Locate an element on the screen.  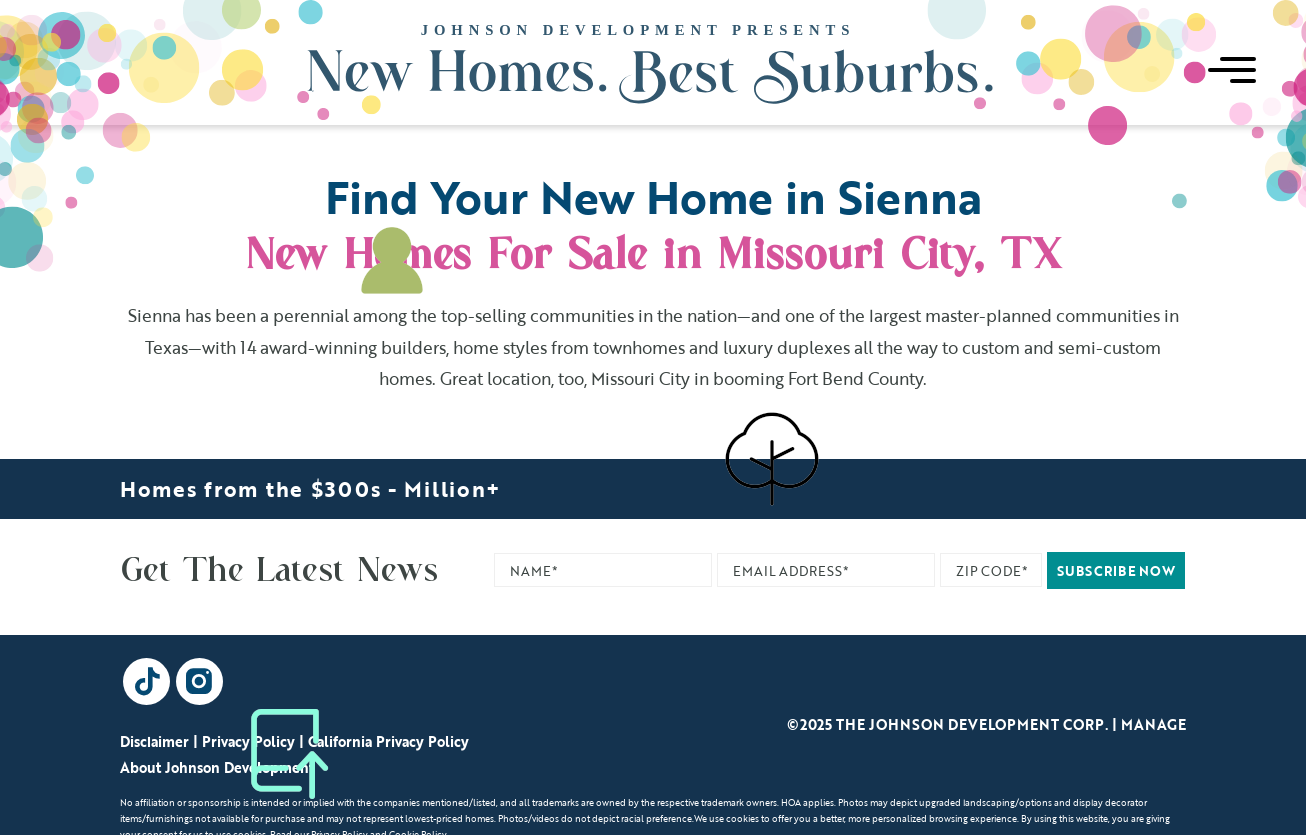
access nature or parks category is located at coordinates (772, 459).